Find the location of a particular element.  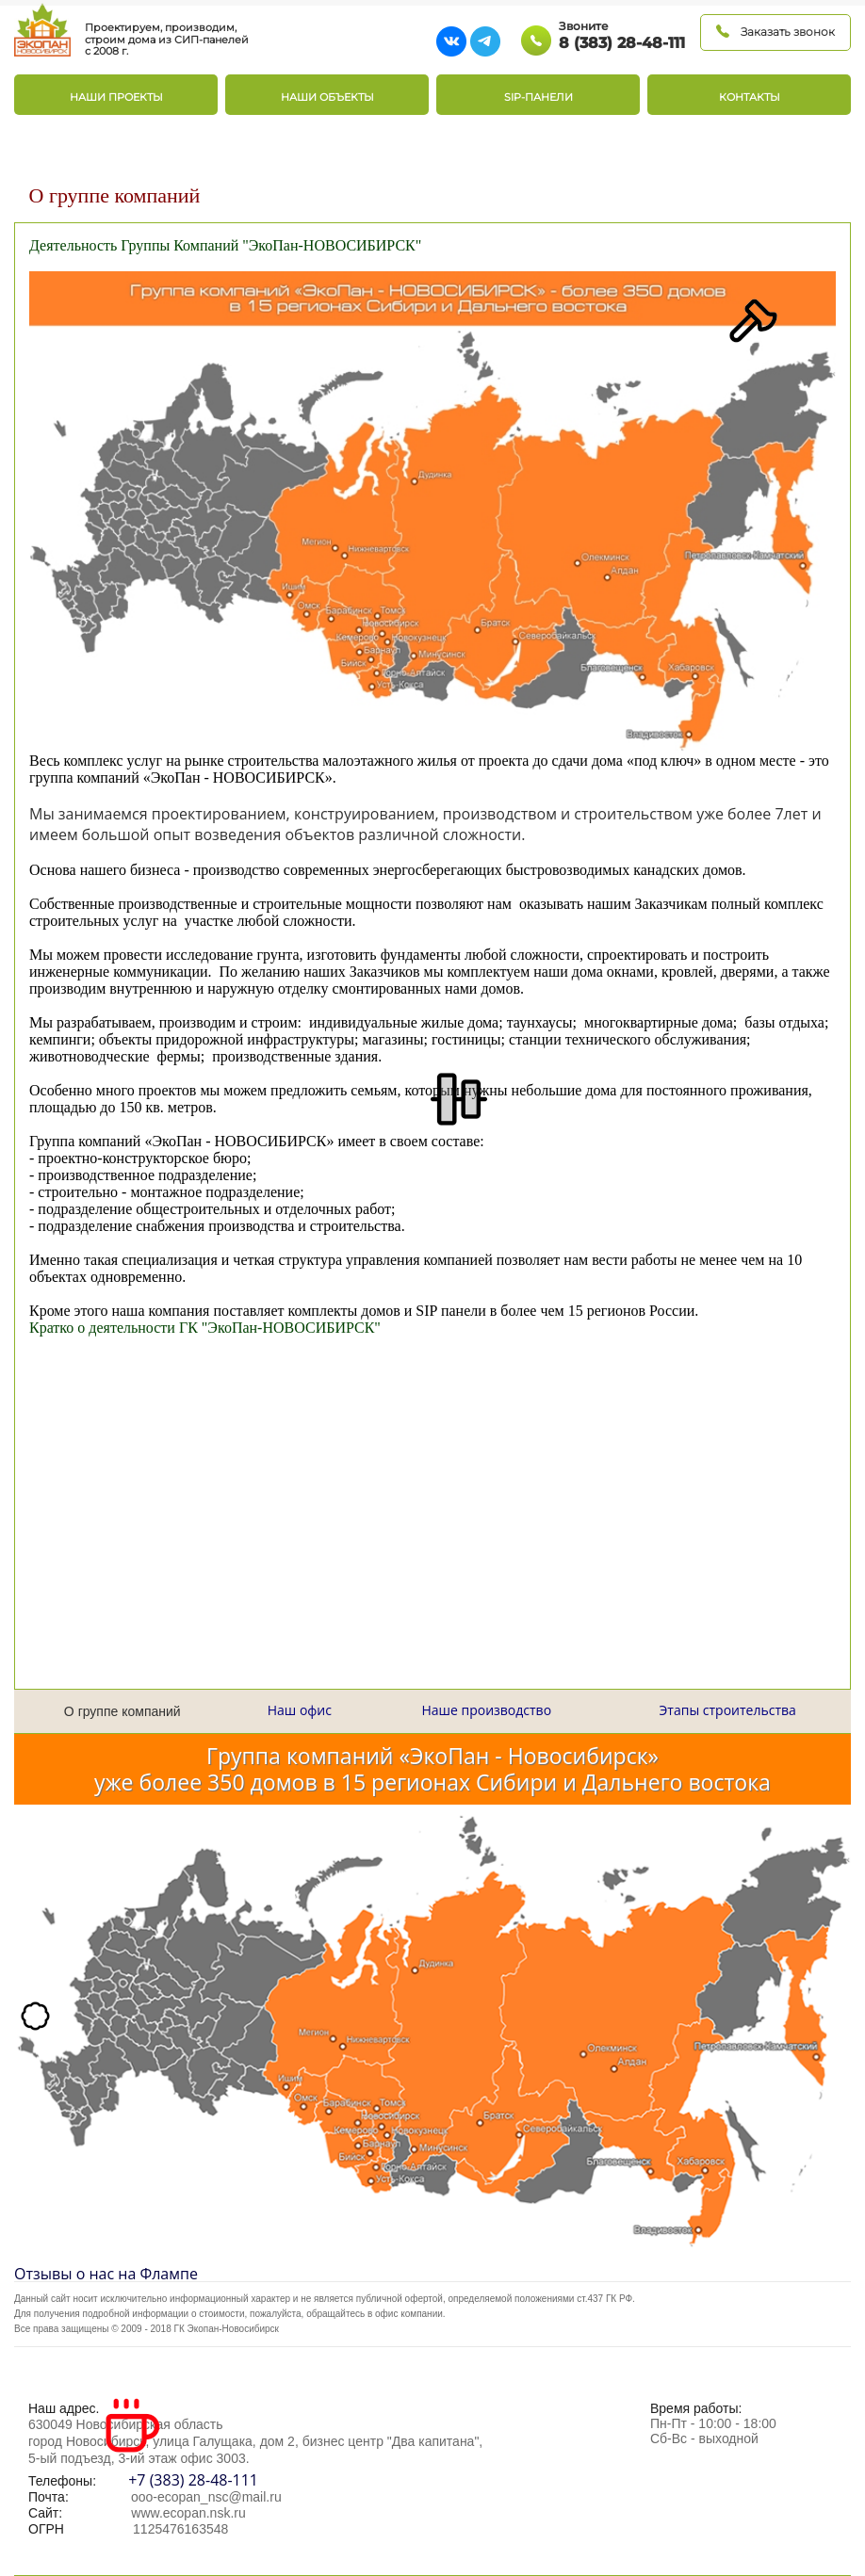

take a coffee break or set a break reminder is located at coordinates (131, 2426).